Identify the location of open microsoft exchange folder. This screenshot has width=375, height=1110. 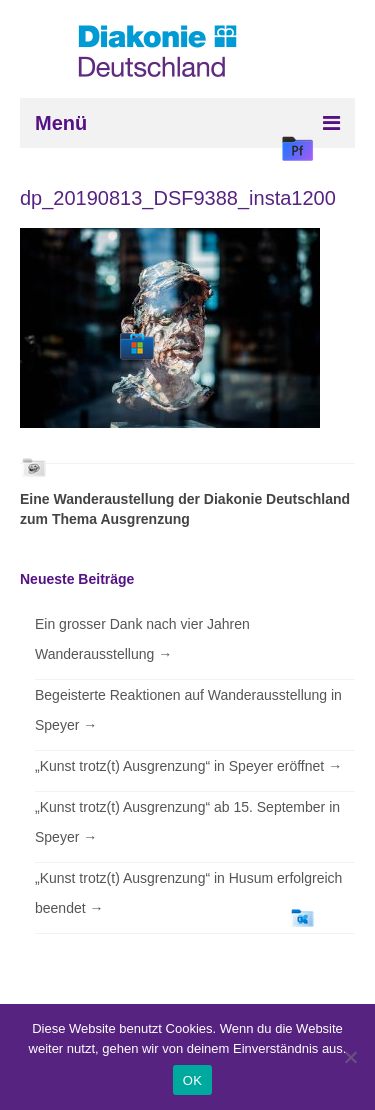
(302, 918).